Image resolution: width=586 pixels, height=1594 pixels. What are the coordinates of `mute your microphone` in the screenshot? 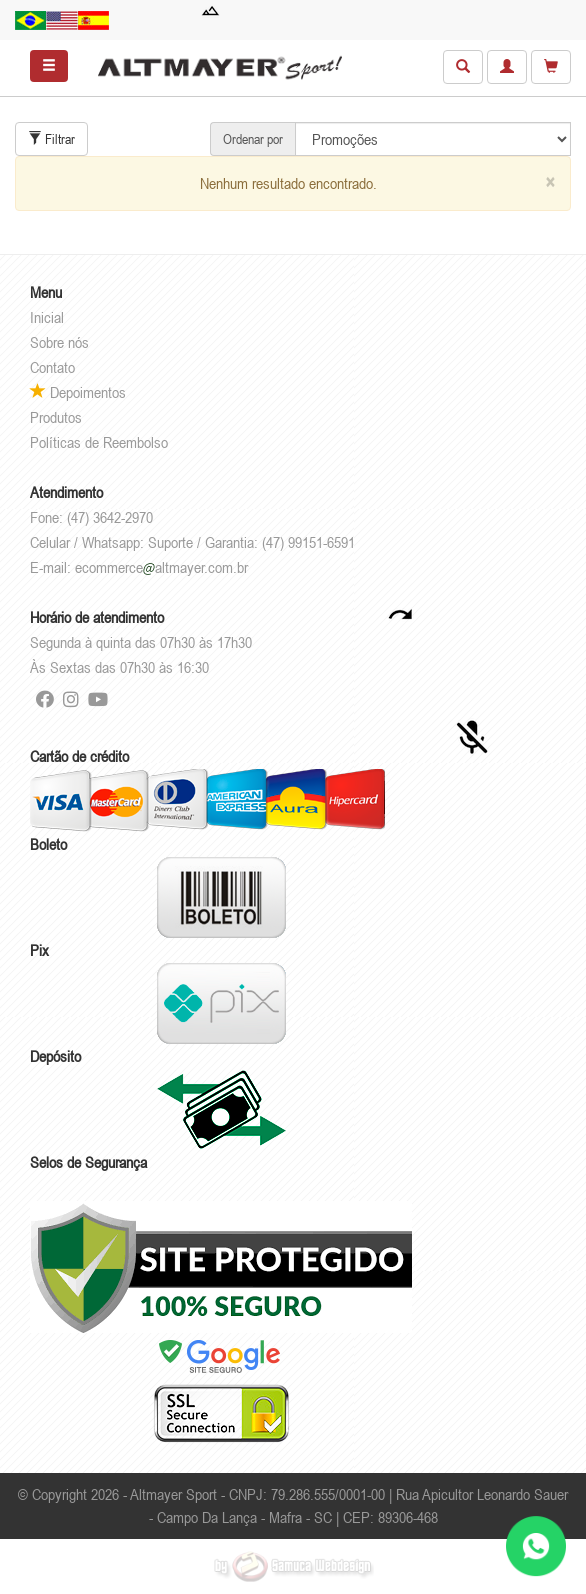 It's located at (472, 738).